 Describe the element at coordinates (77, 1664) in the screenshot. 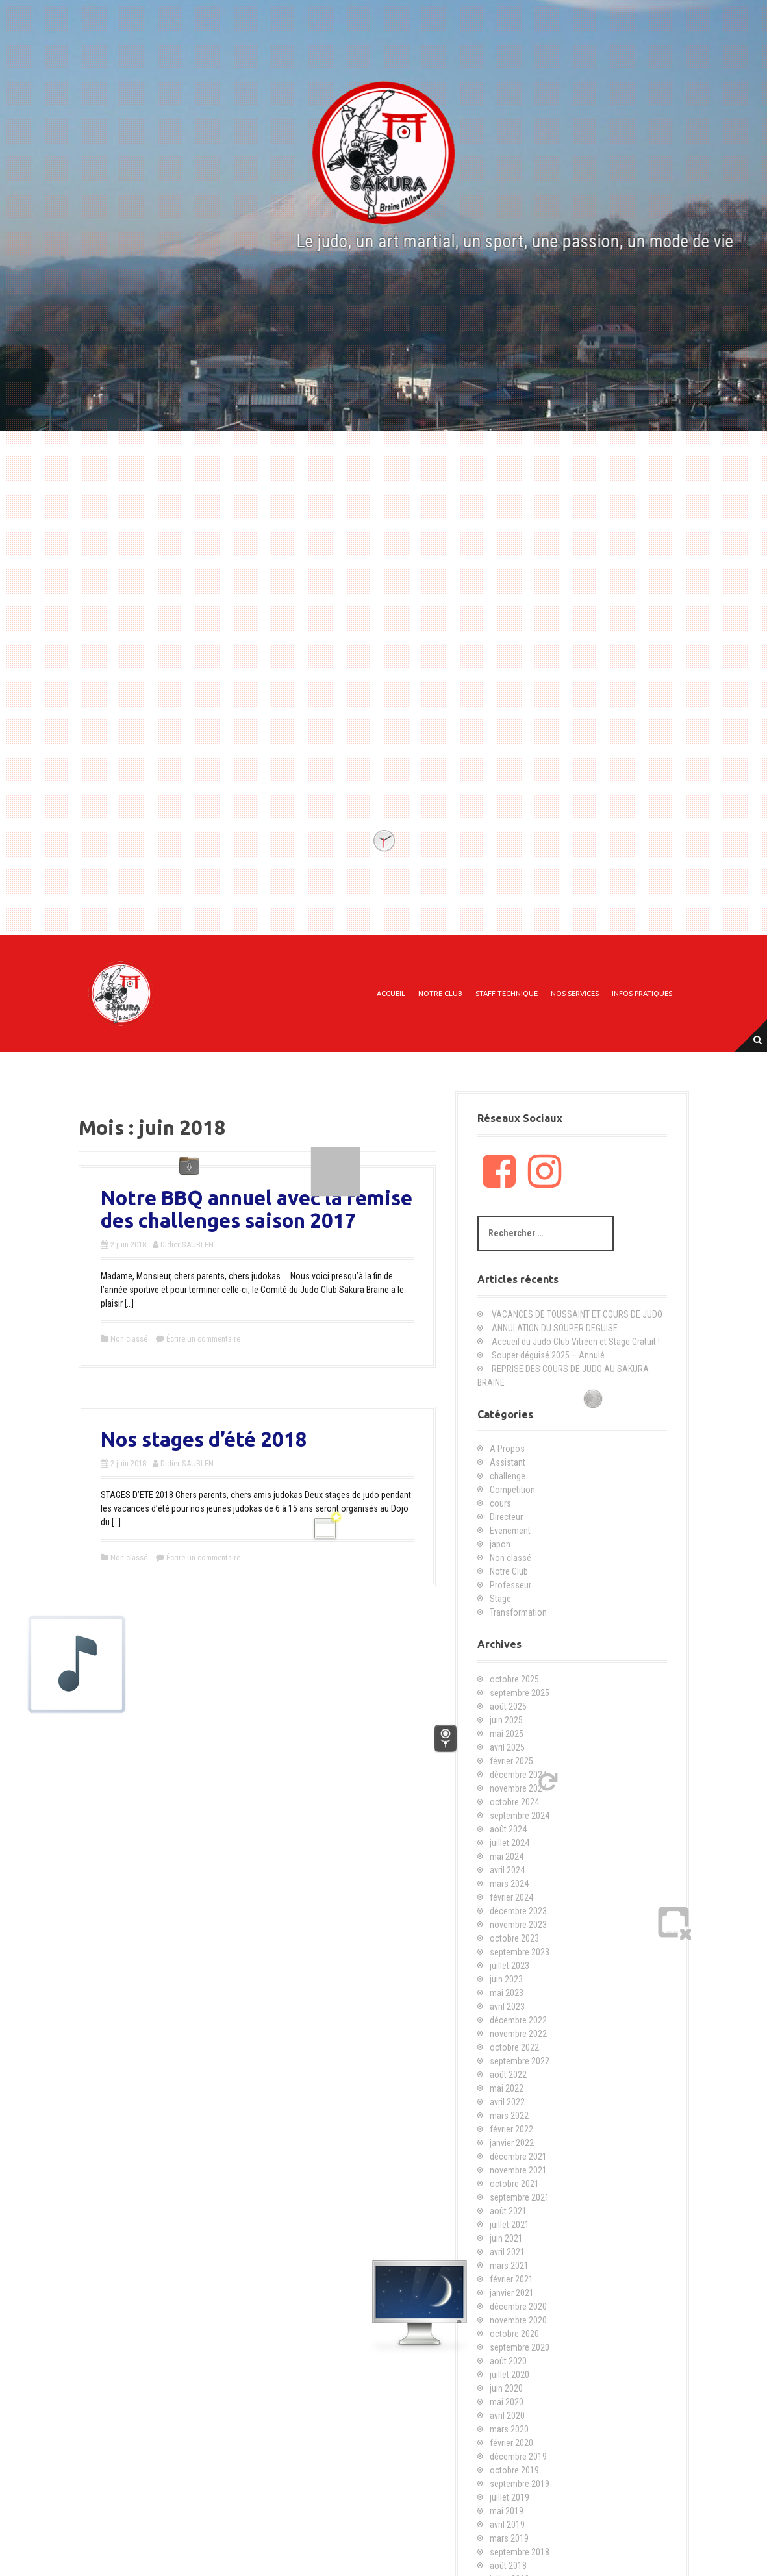

I see `indicates a music or audio file` at that location.